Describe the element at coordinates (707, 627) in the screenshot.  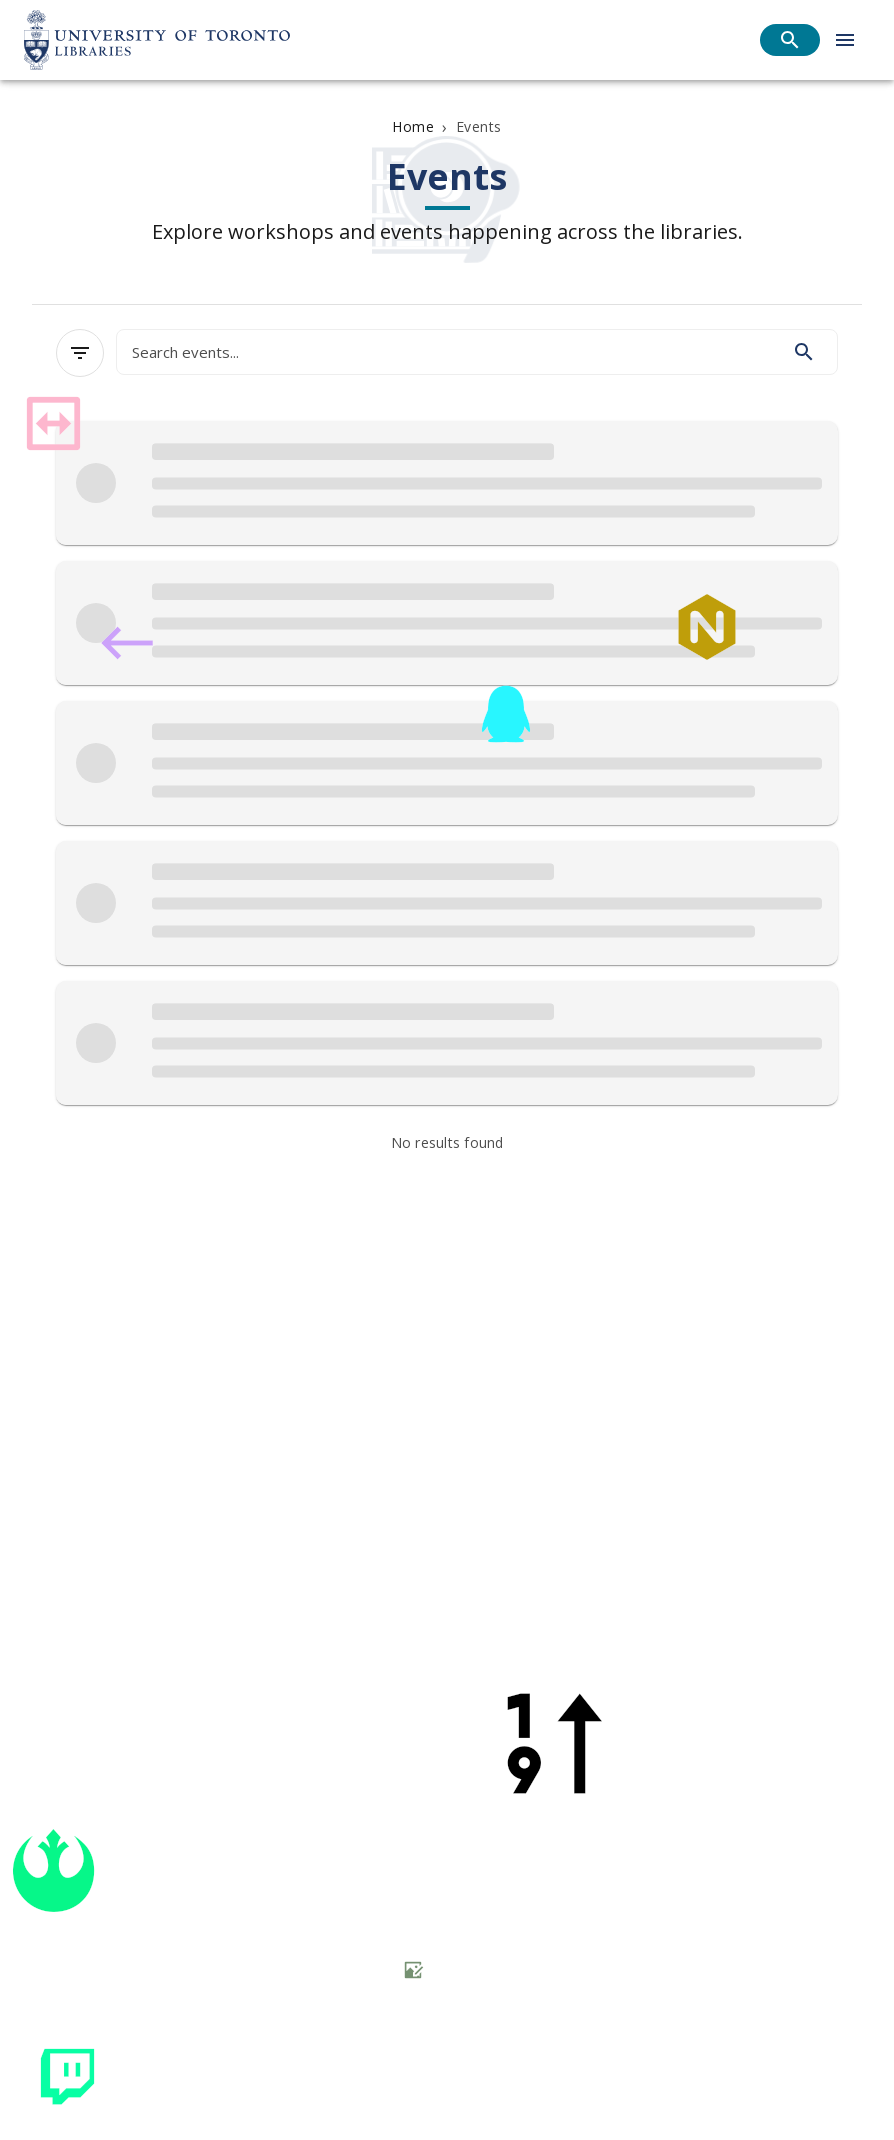
I see `nginx web server logo` at that location.